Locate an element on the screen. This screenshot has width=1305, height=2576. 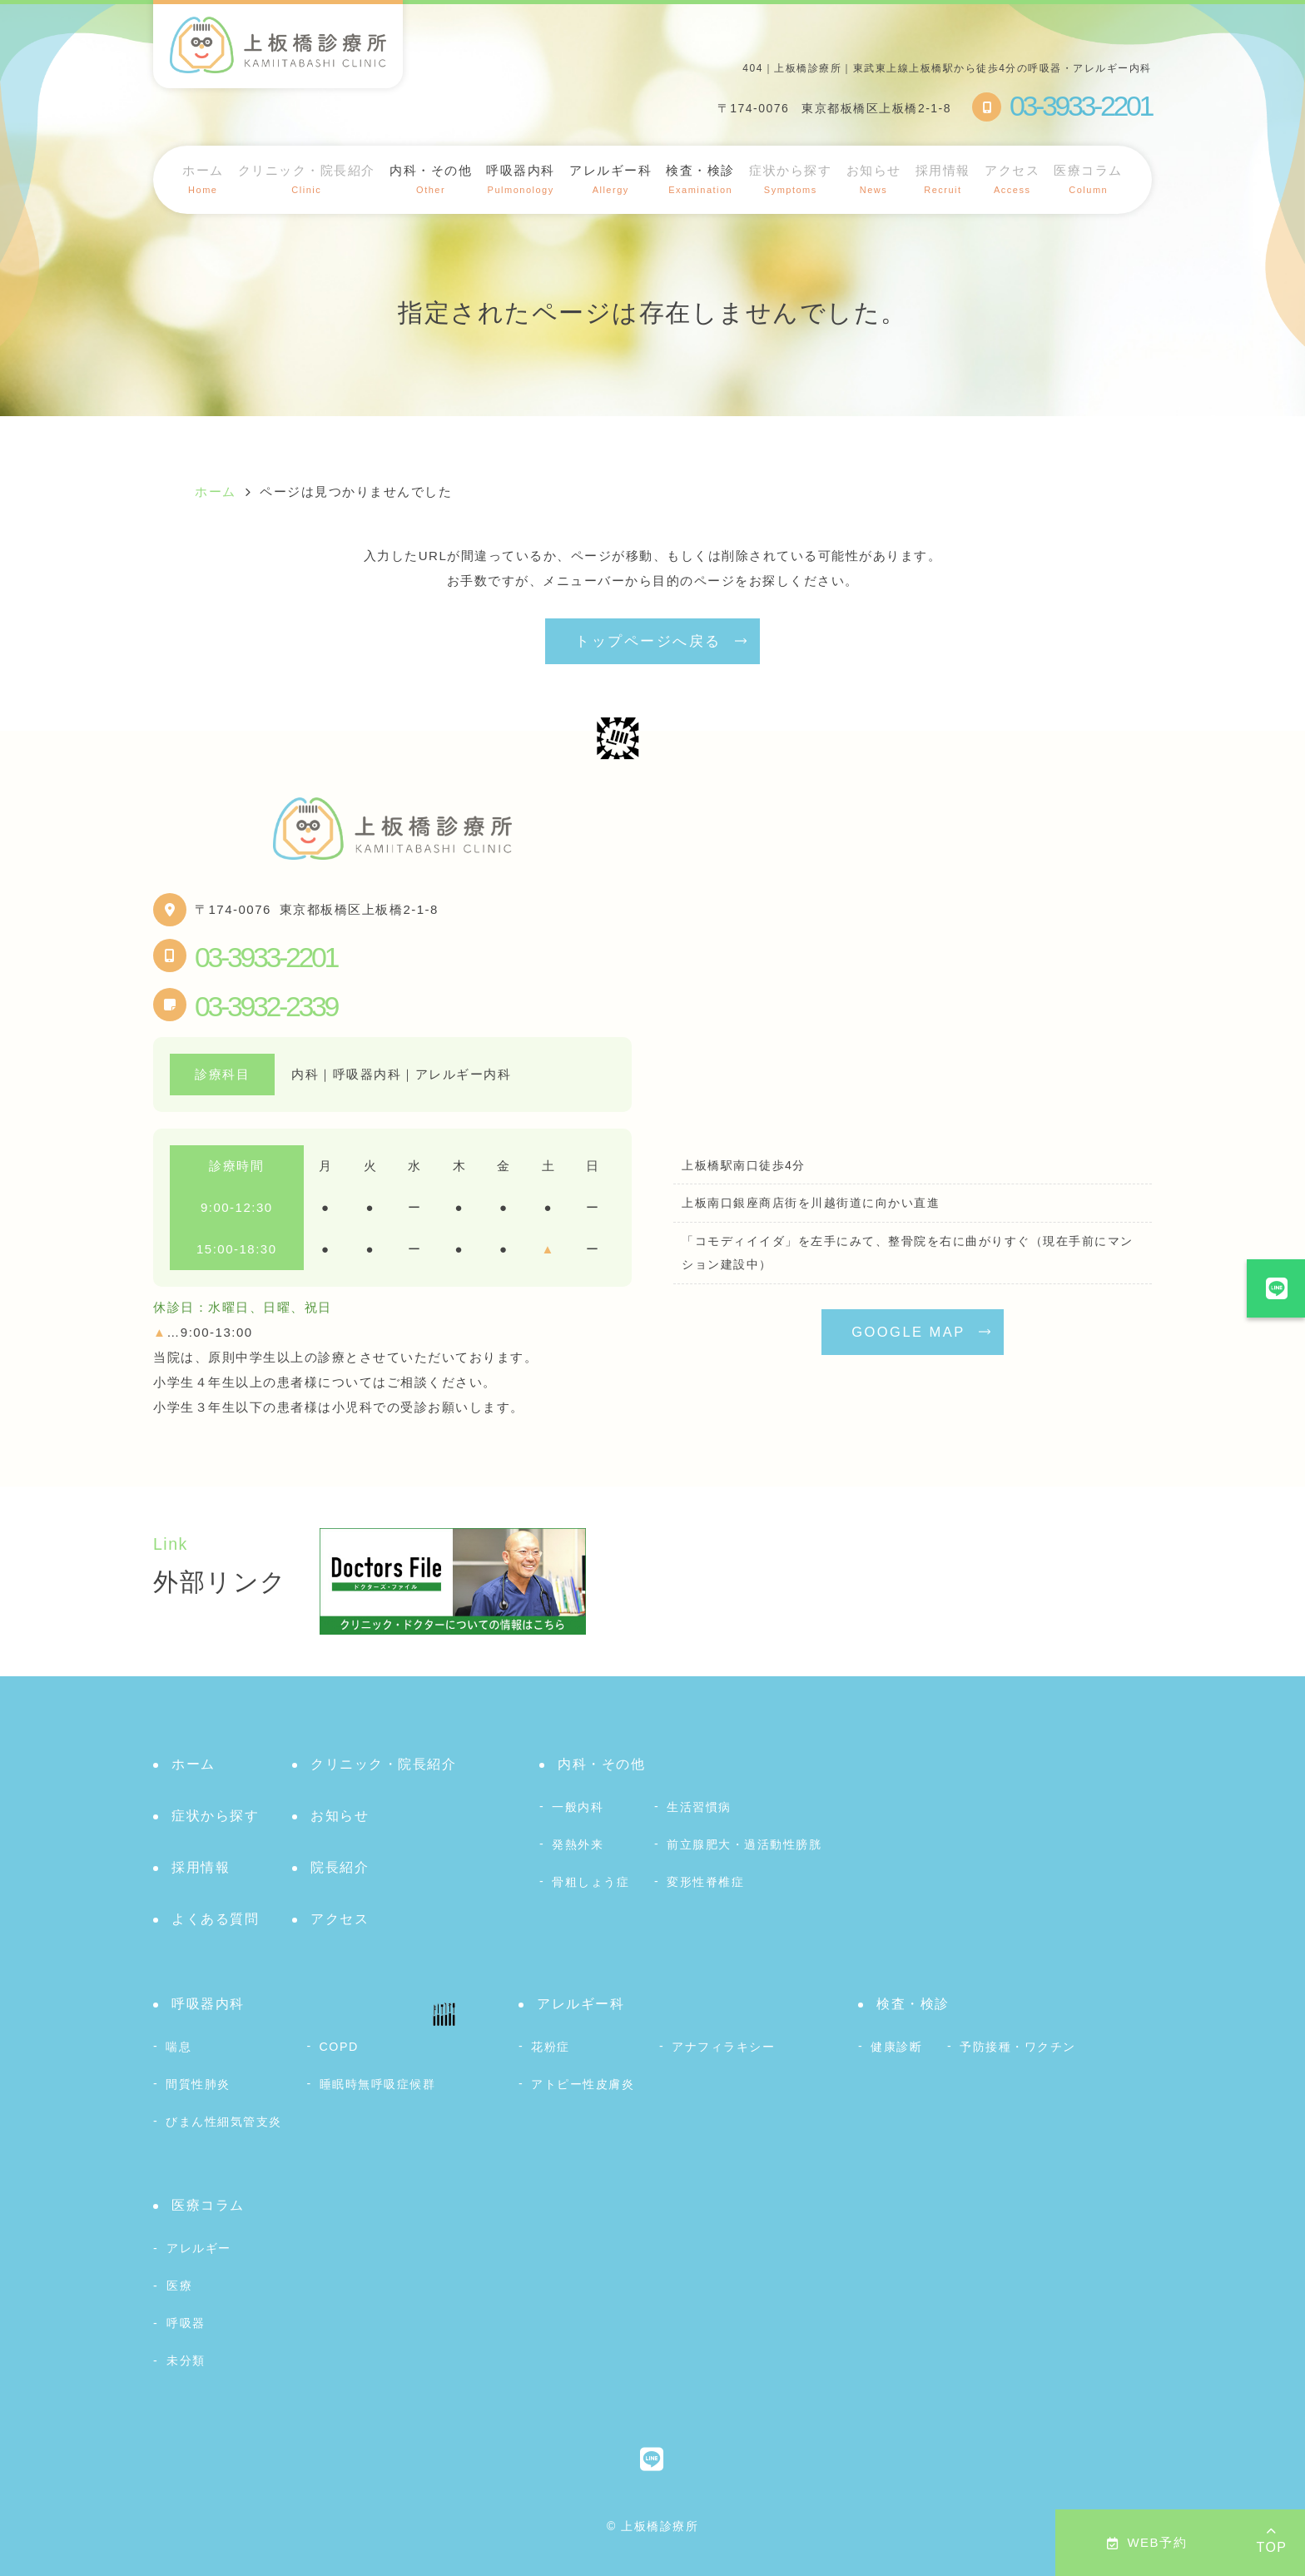
lockpicking tools or thief skills in a game is located at coordinates (444, 2014).